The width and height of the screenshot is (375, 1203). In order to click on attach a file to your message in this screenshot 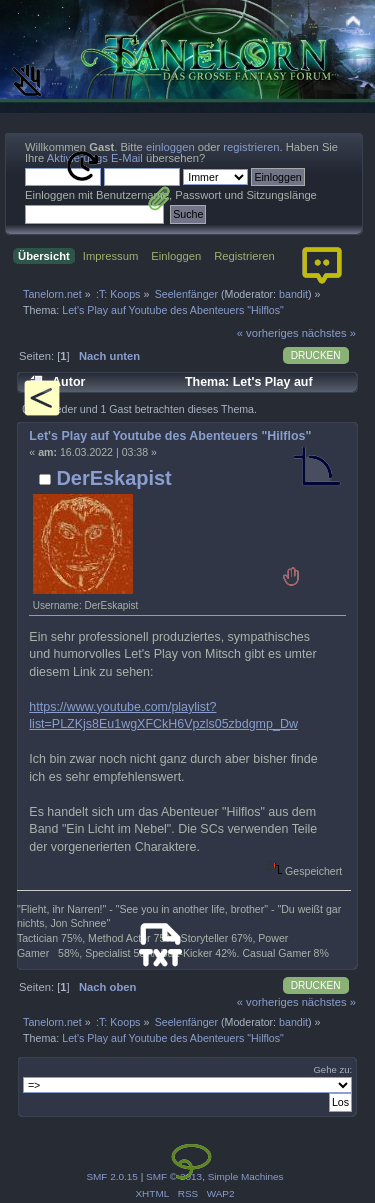, I will do `click(159, 198)`.